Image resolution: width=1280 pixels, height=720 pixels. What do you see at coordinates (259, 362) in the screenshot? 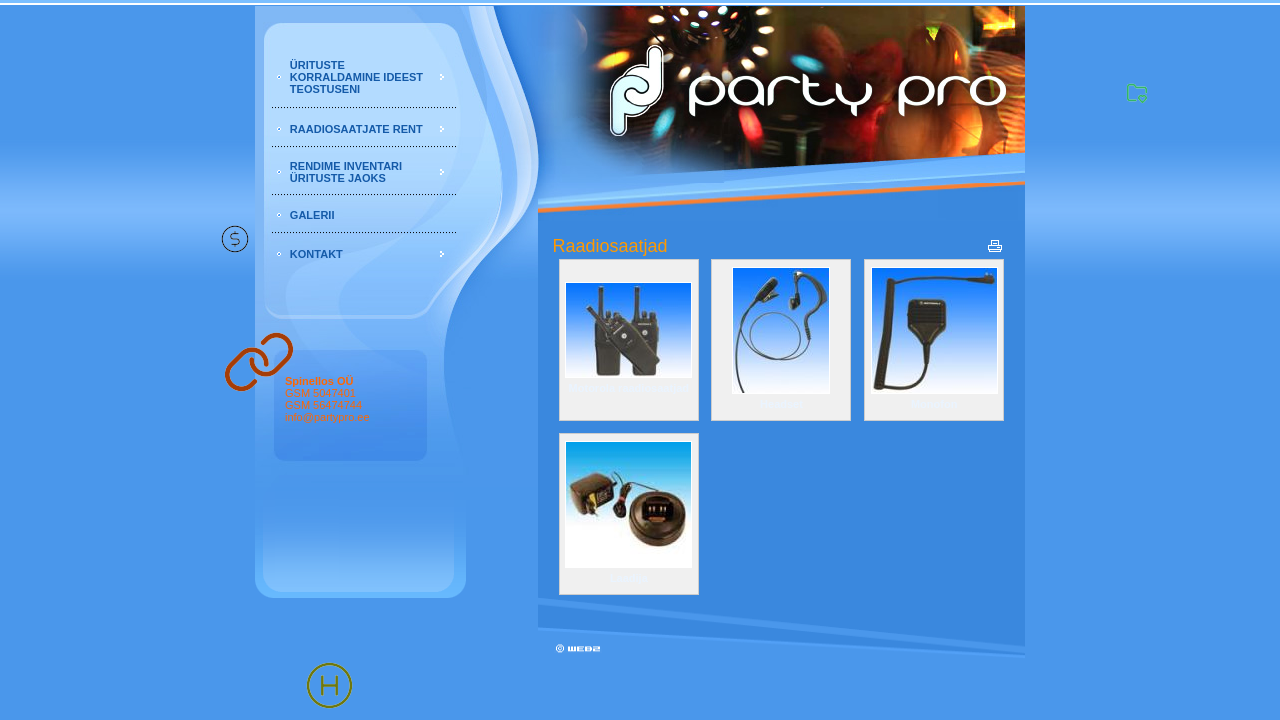
I see `copy or share a link` at bounding box center [259, 362].